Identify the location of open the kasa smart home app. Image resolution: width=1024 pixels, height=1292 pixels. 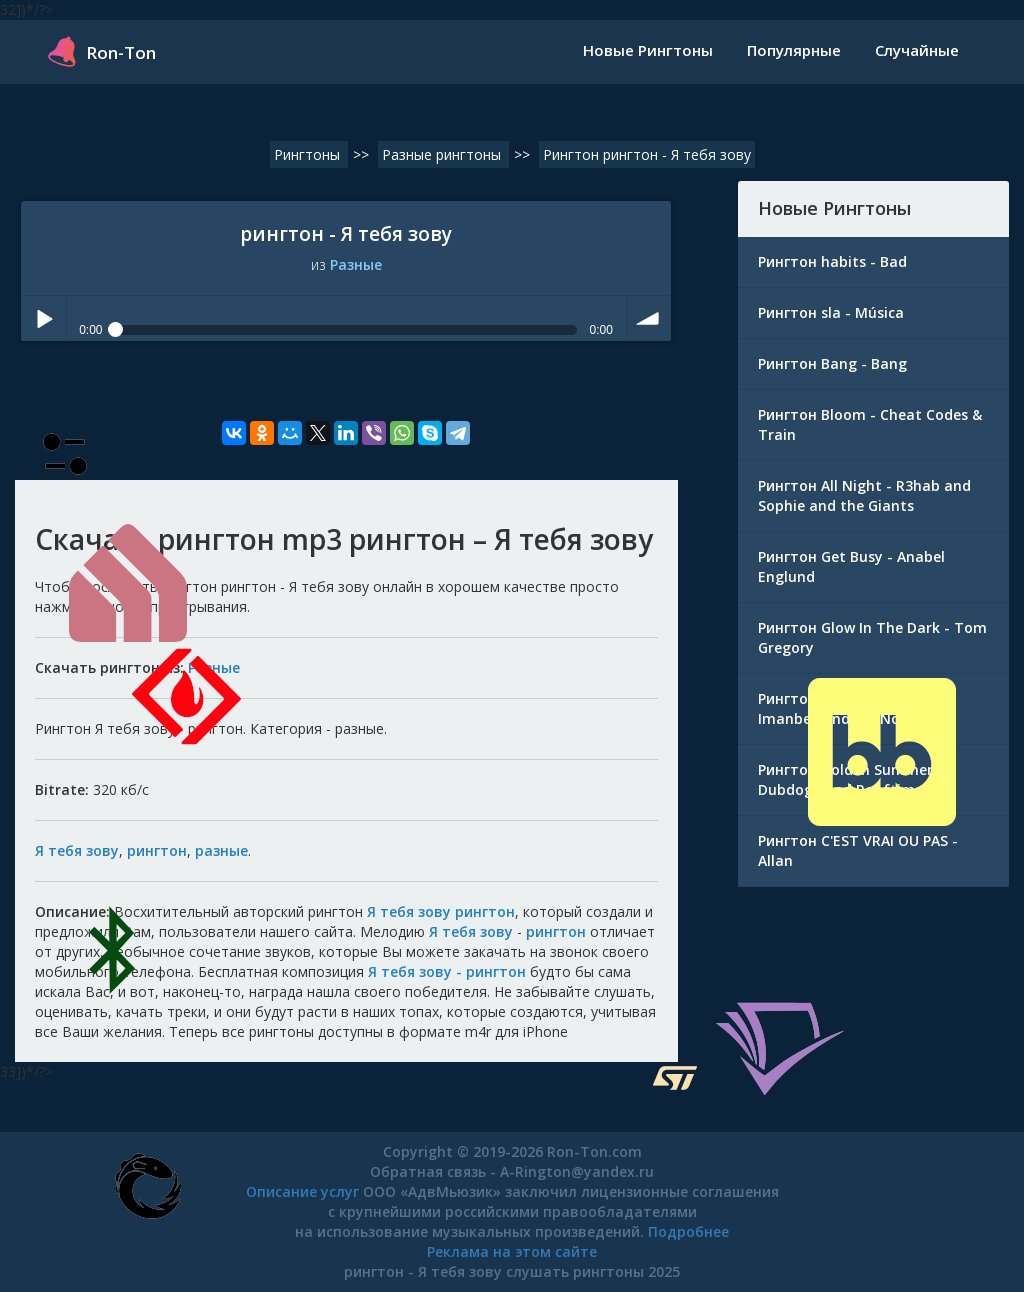
(128, 583).